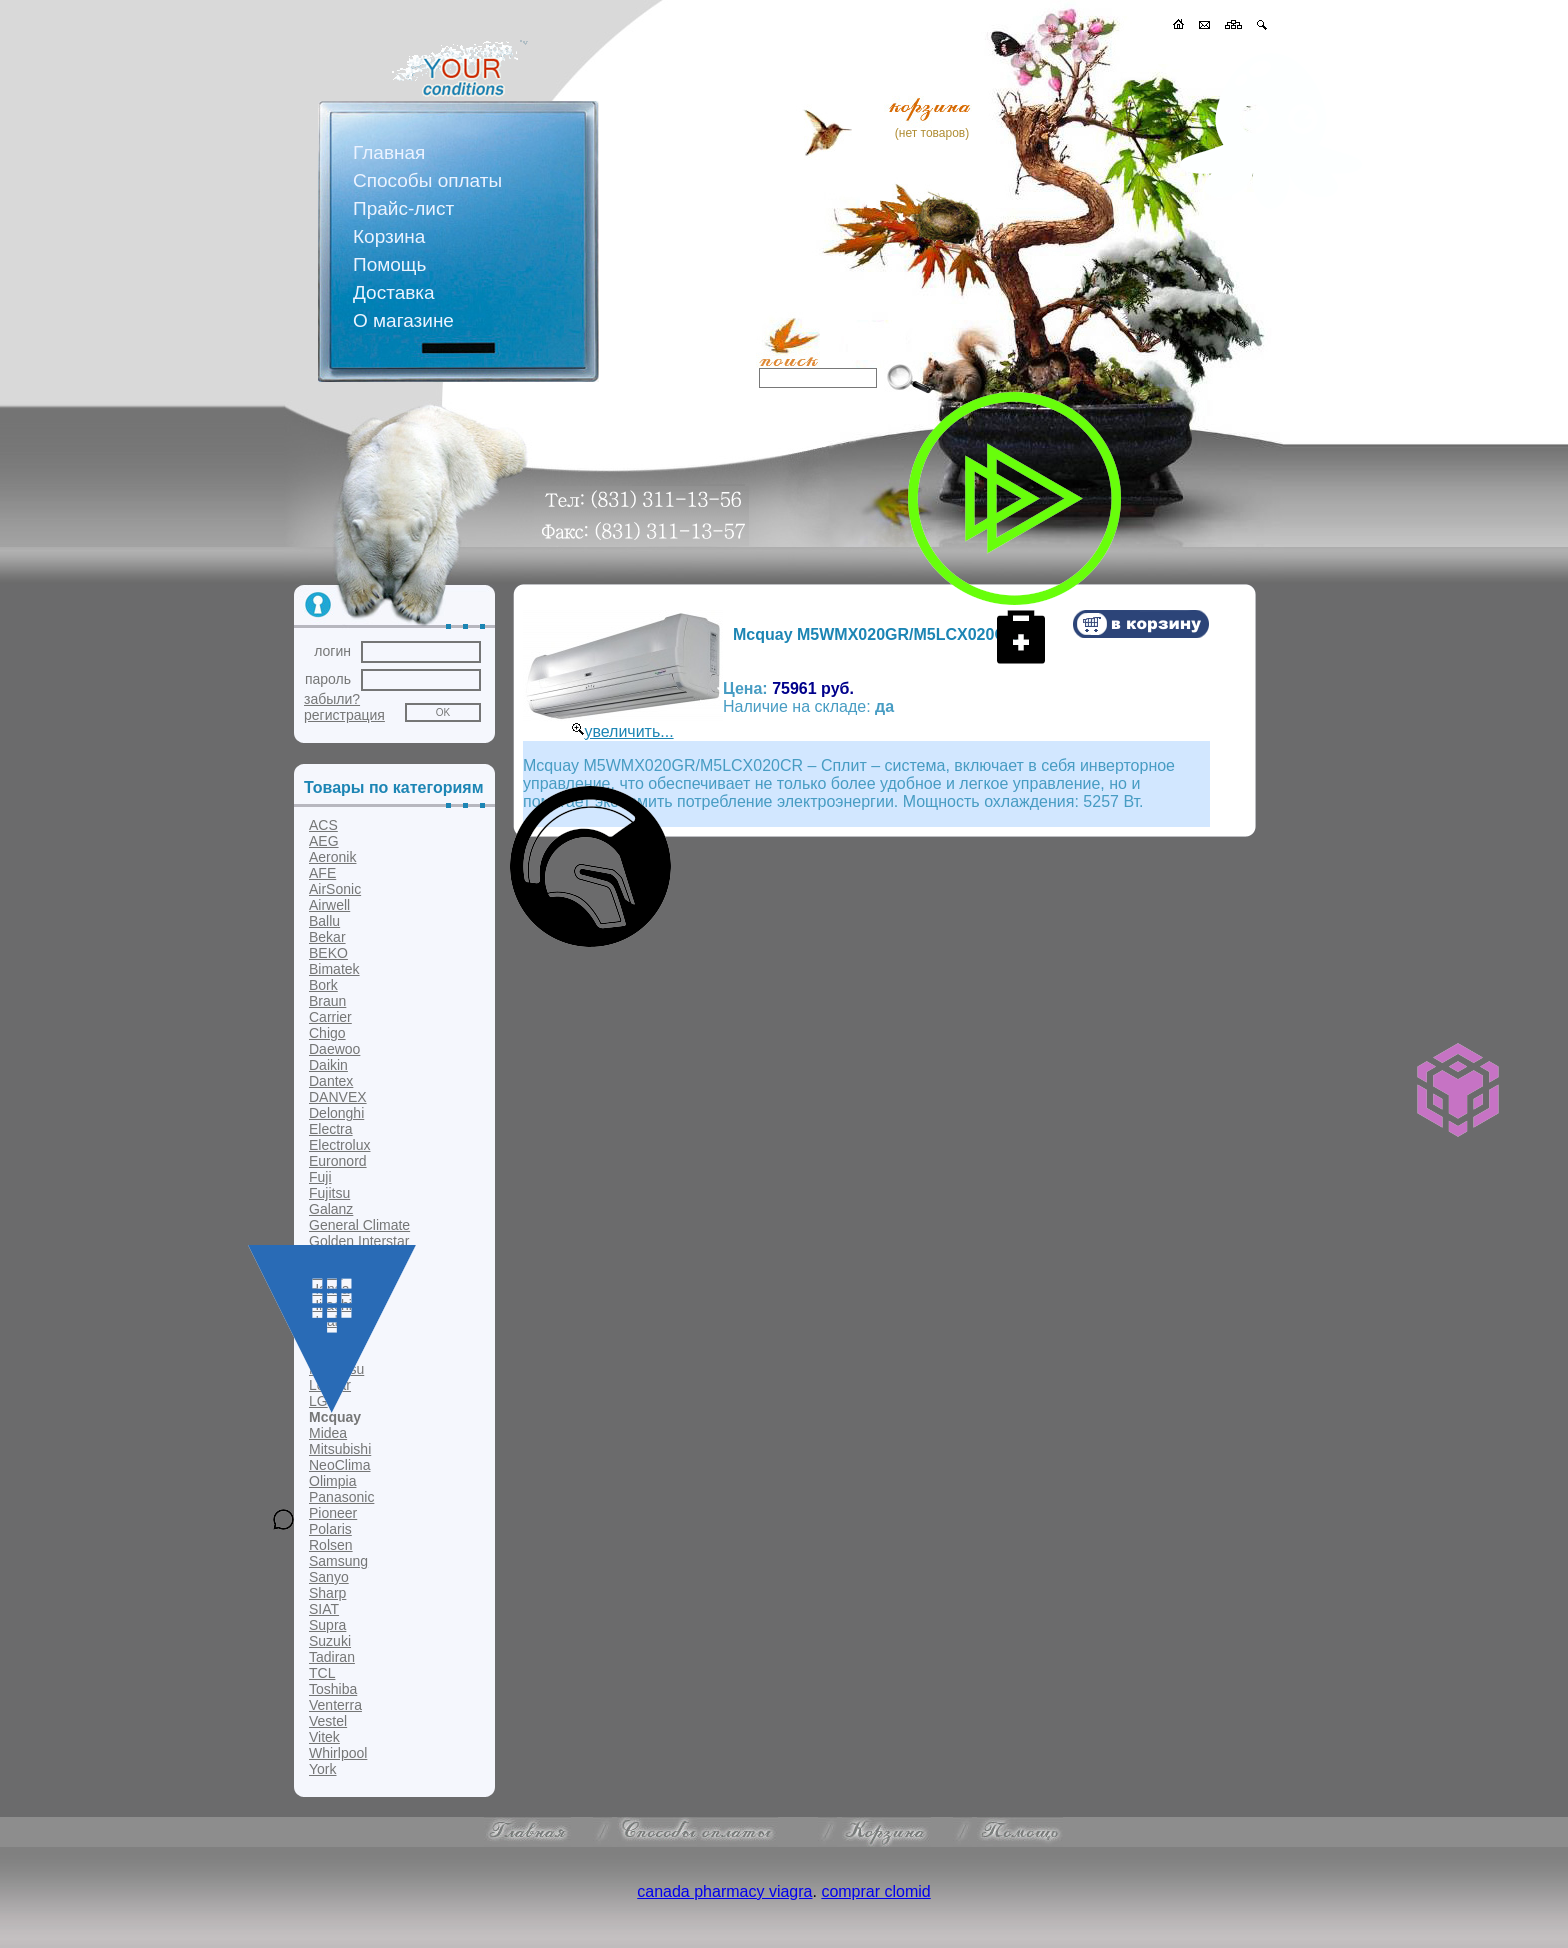  What do you see at coordinates (1014, 498) in the screenshot?
I see `open Pluralsight learning platform` at bounding box center [1014, 498].